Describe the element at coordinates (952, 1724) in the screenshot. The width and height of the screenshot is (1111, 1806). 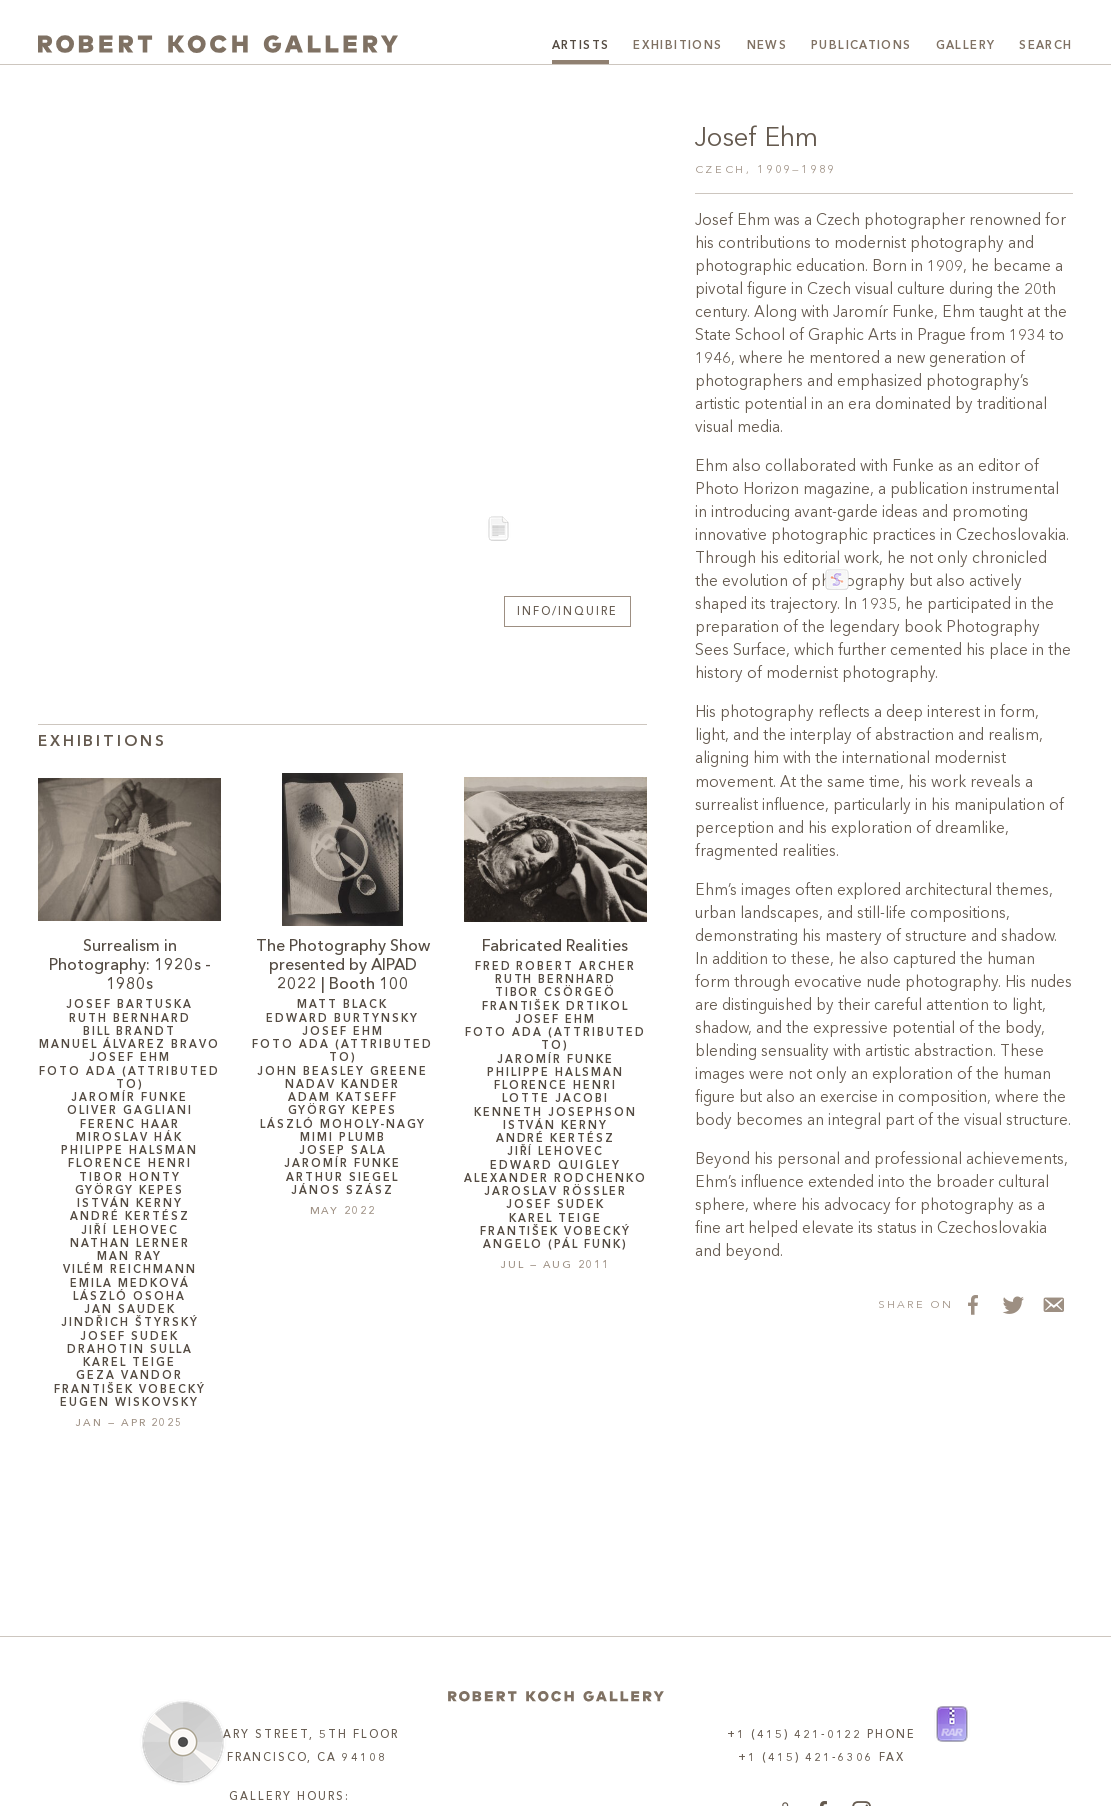
I see `a compressed RAR archive file` at that location.